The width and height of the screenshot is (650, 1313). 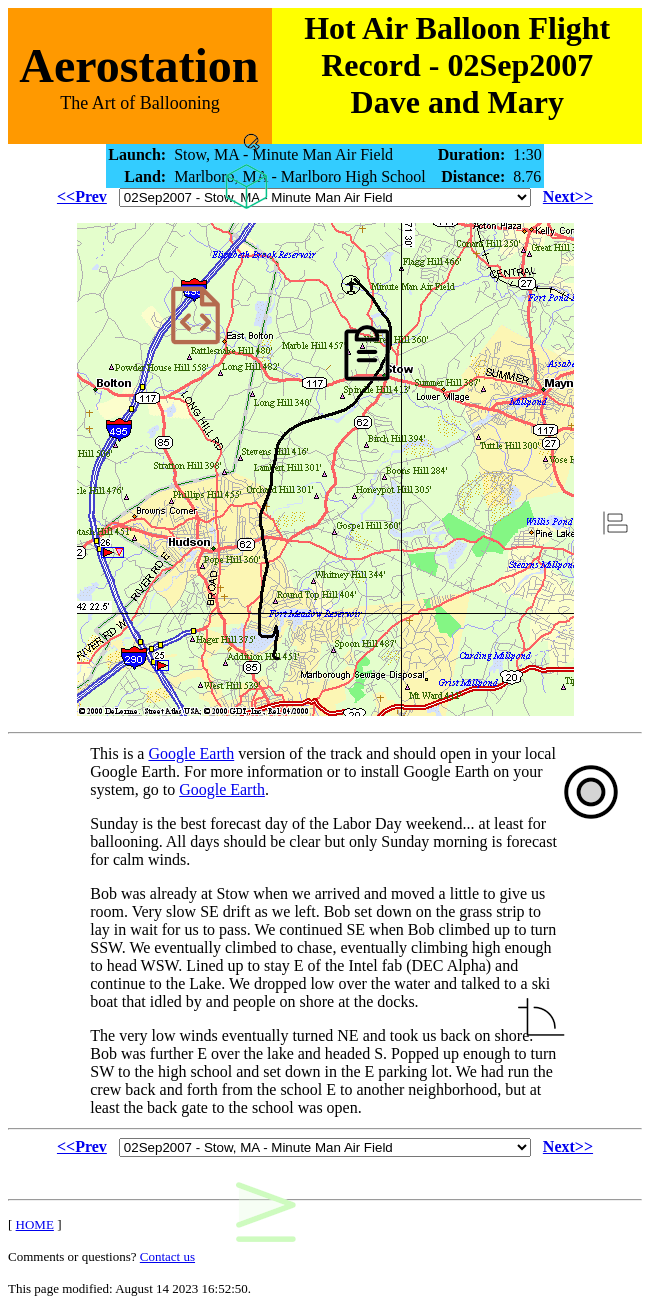 What do you see at coordinates (195, 315) in the screenshot?
I see `view source code file` at bounding box center [195, 315].